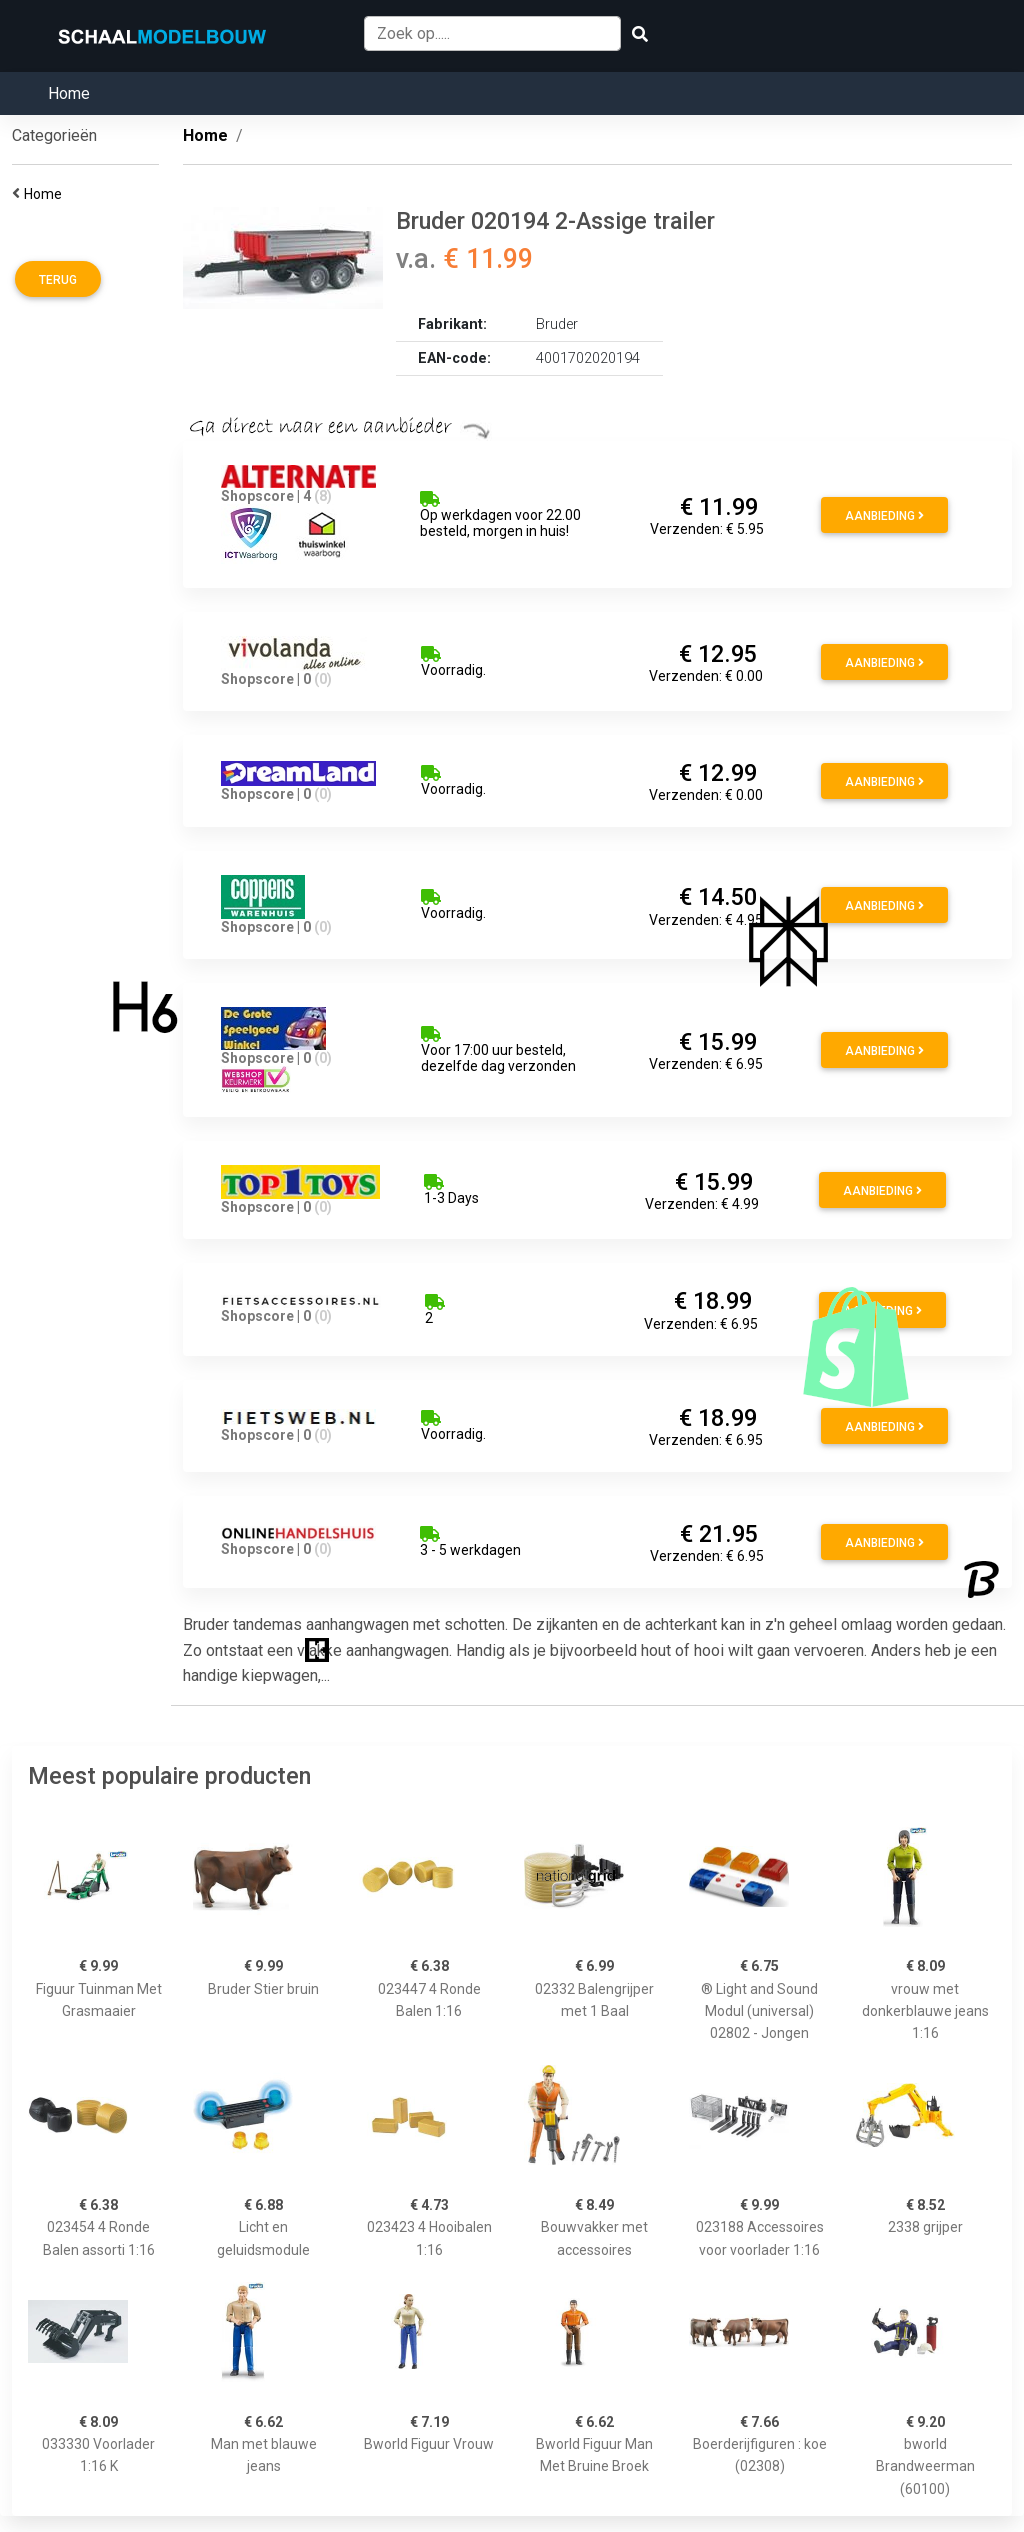 Image resolution: width=1024 pixels, height=2532 pixels. What do you see at coordinates (144, 1006) in the screenshot?
I see `format text as heading level 6` at bounding box center [144, 1006].